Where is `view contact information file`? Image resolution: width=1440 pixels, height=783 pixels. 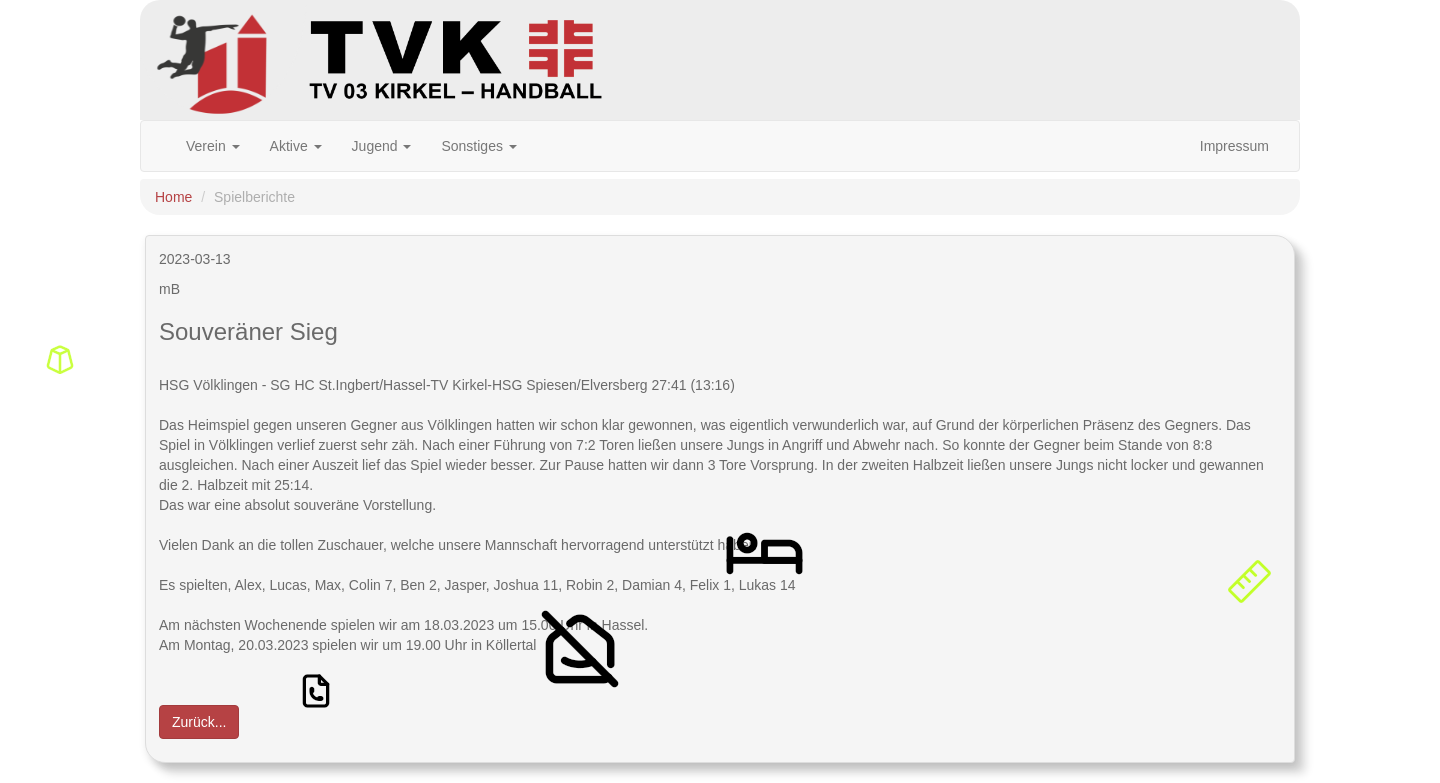 view contact information file is located at coordinates (316, 691).